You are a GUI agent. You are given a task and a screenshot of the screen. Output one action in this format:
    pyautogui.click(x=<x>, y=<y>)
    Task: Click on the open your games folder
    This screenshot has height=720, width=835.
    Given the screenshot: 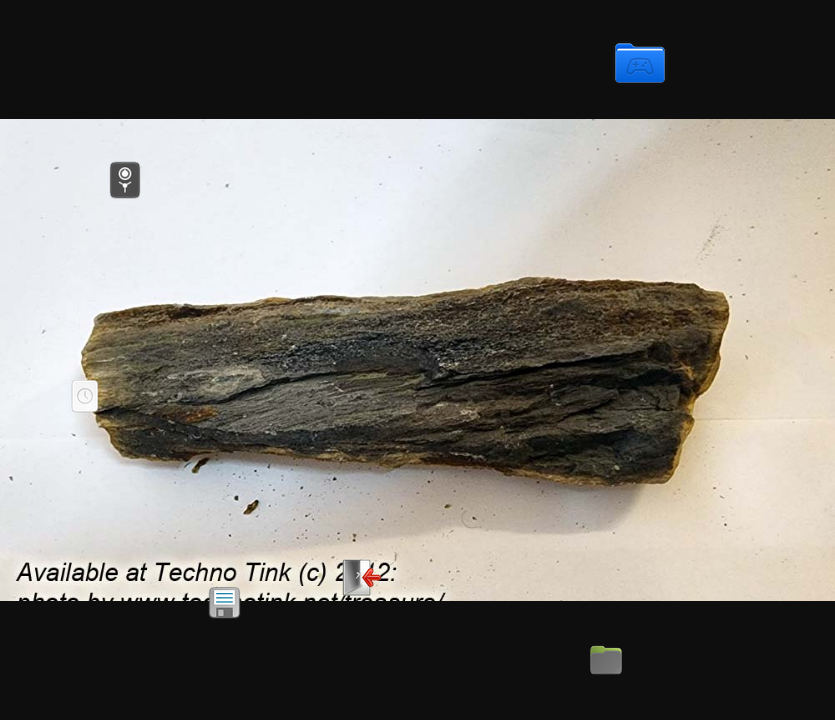 What is the action you would take?
    pyautogui.click(x=640, y=63)
    